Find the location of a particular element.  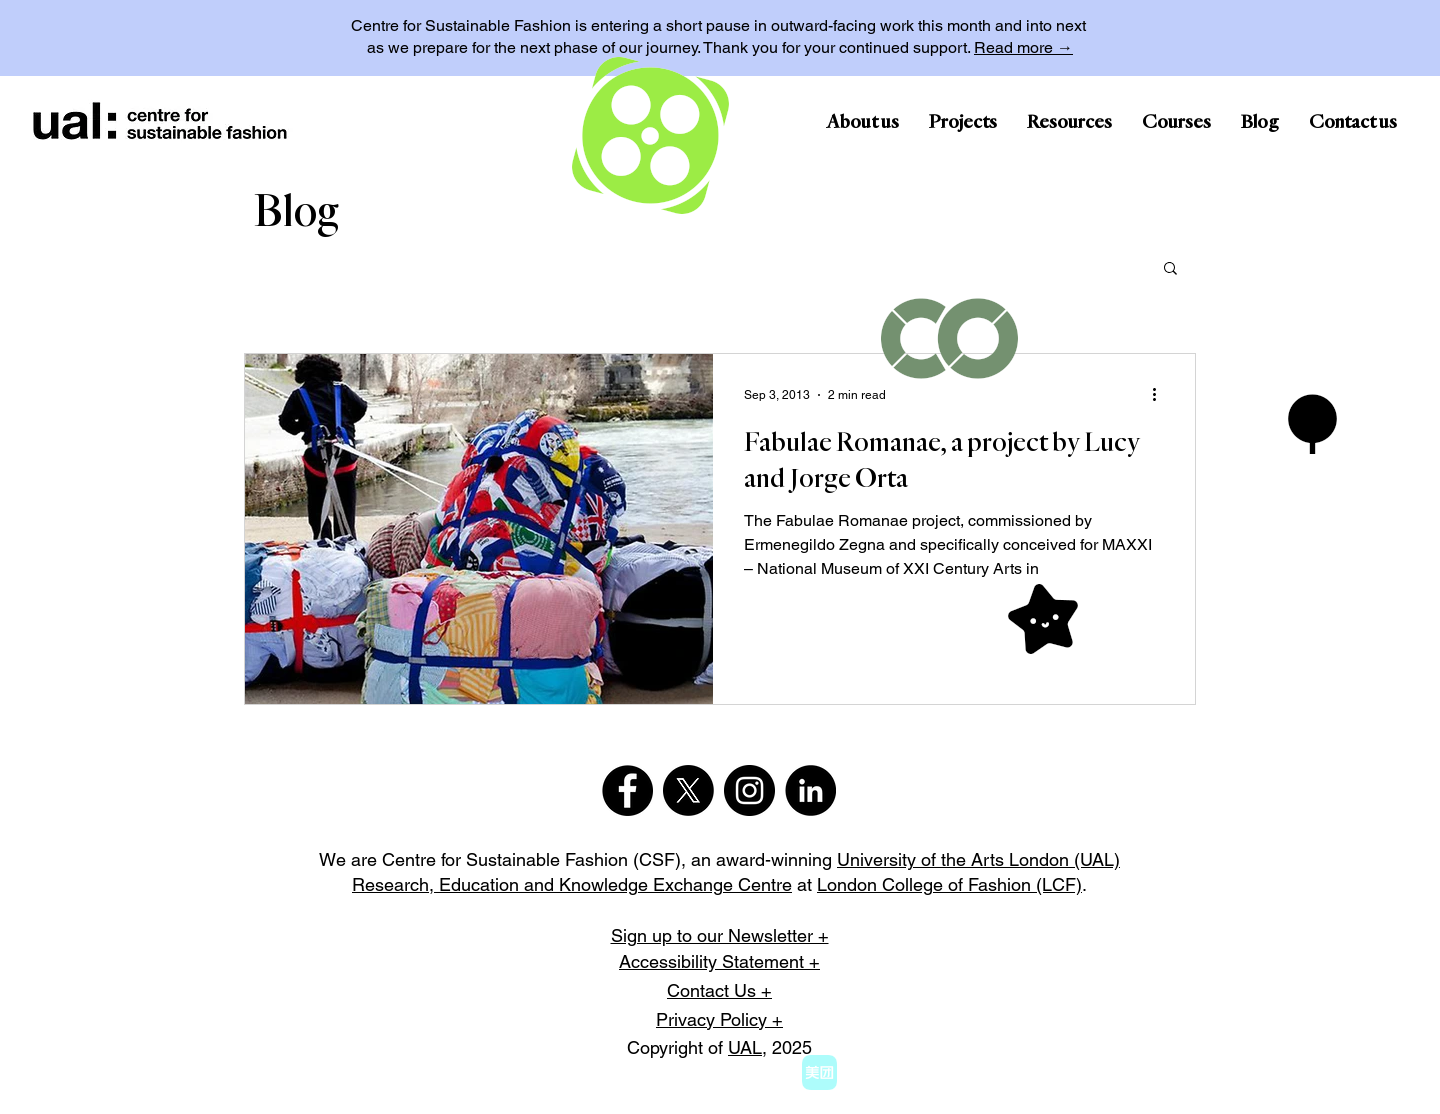

open google colab is located at coordinates (949, 338).